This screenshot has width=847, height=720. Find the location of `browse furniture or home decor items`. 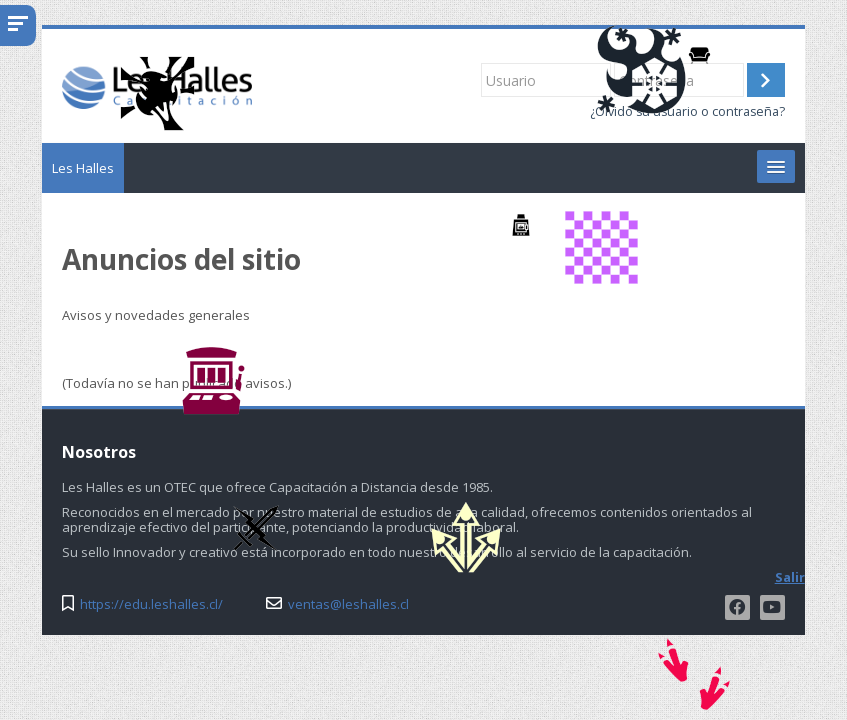

browse furniture or home decor items is located at coordinates (699, 55).